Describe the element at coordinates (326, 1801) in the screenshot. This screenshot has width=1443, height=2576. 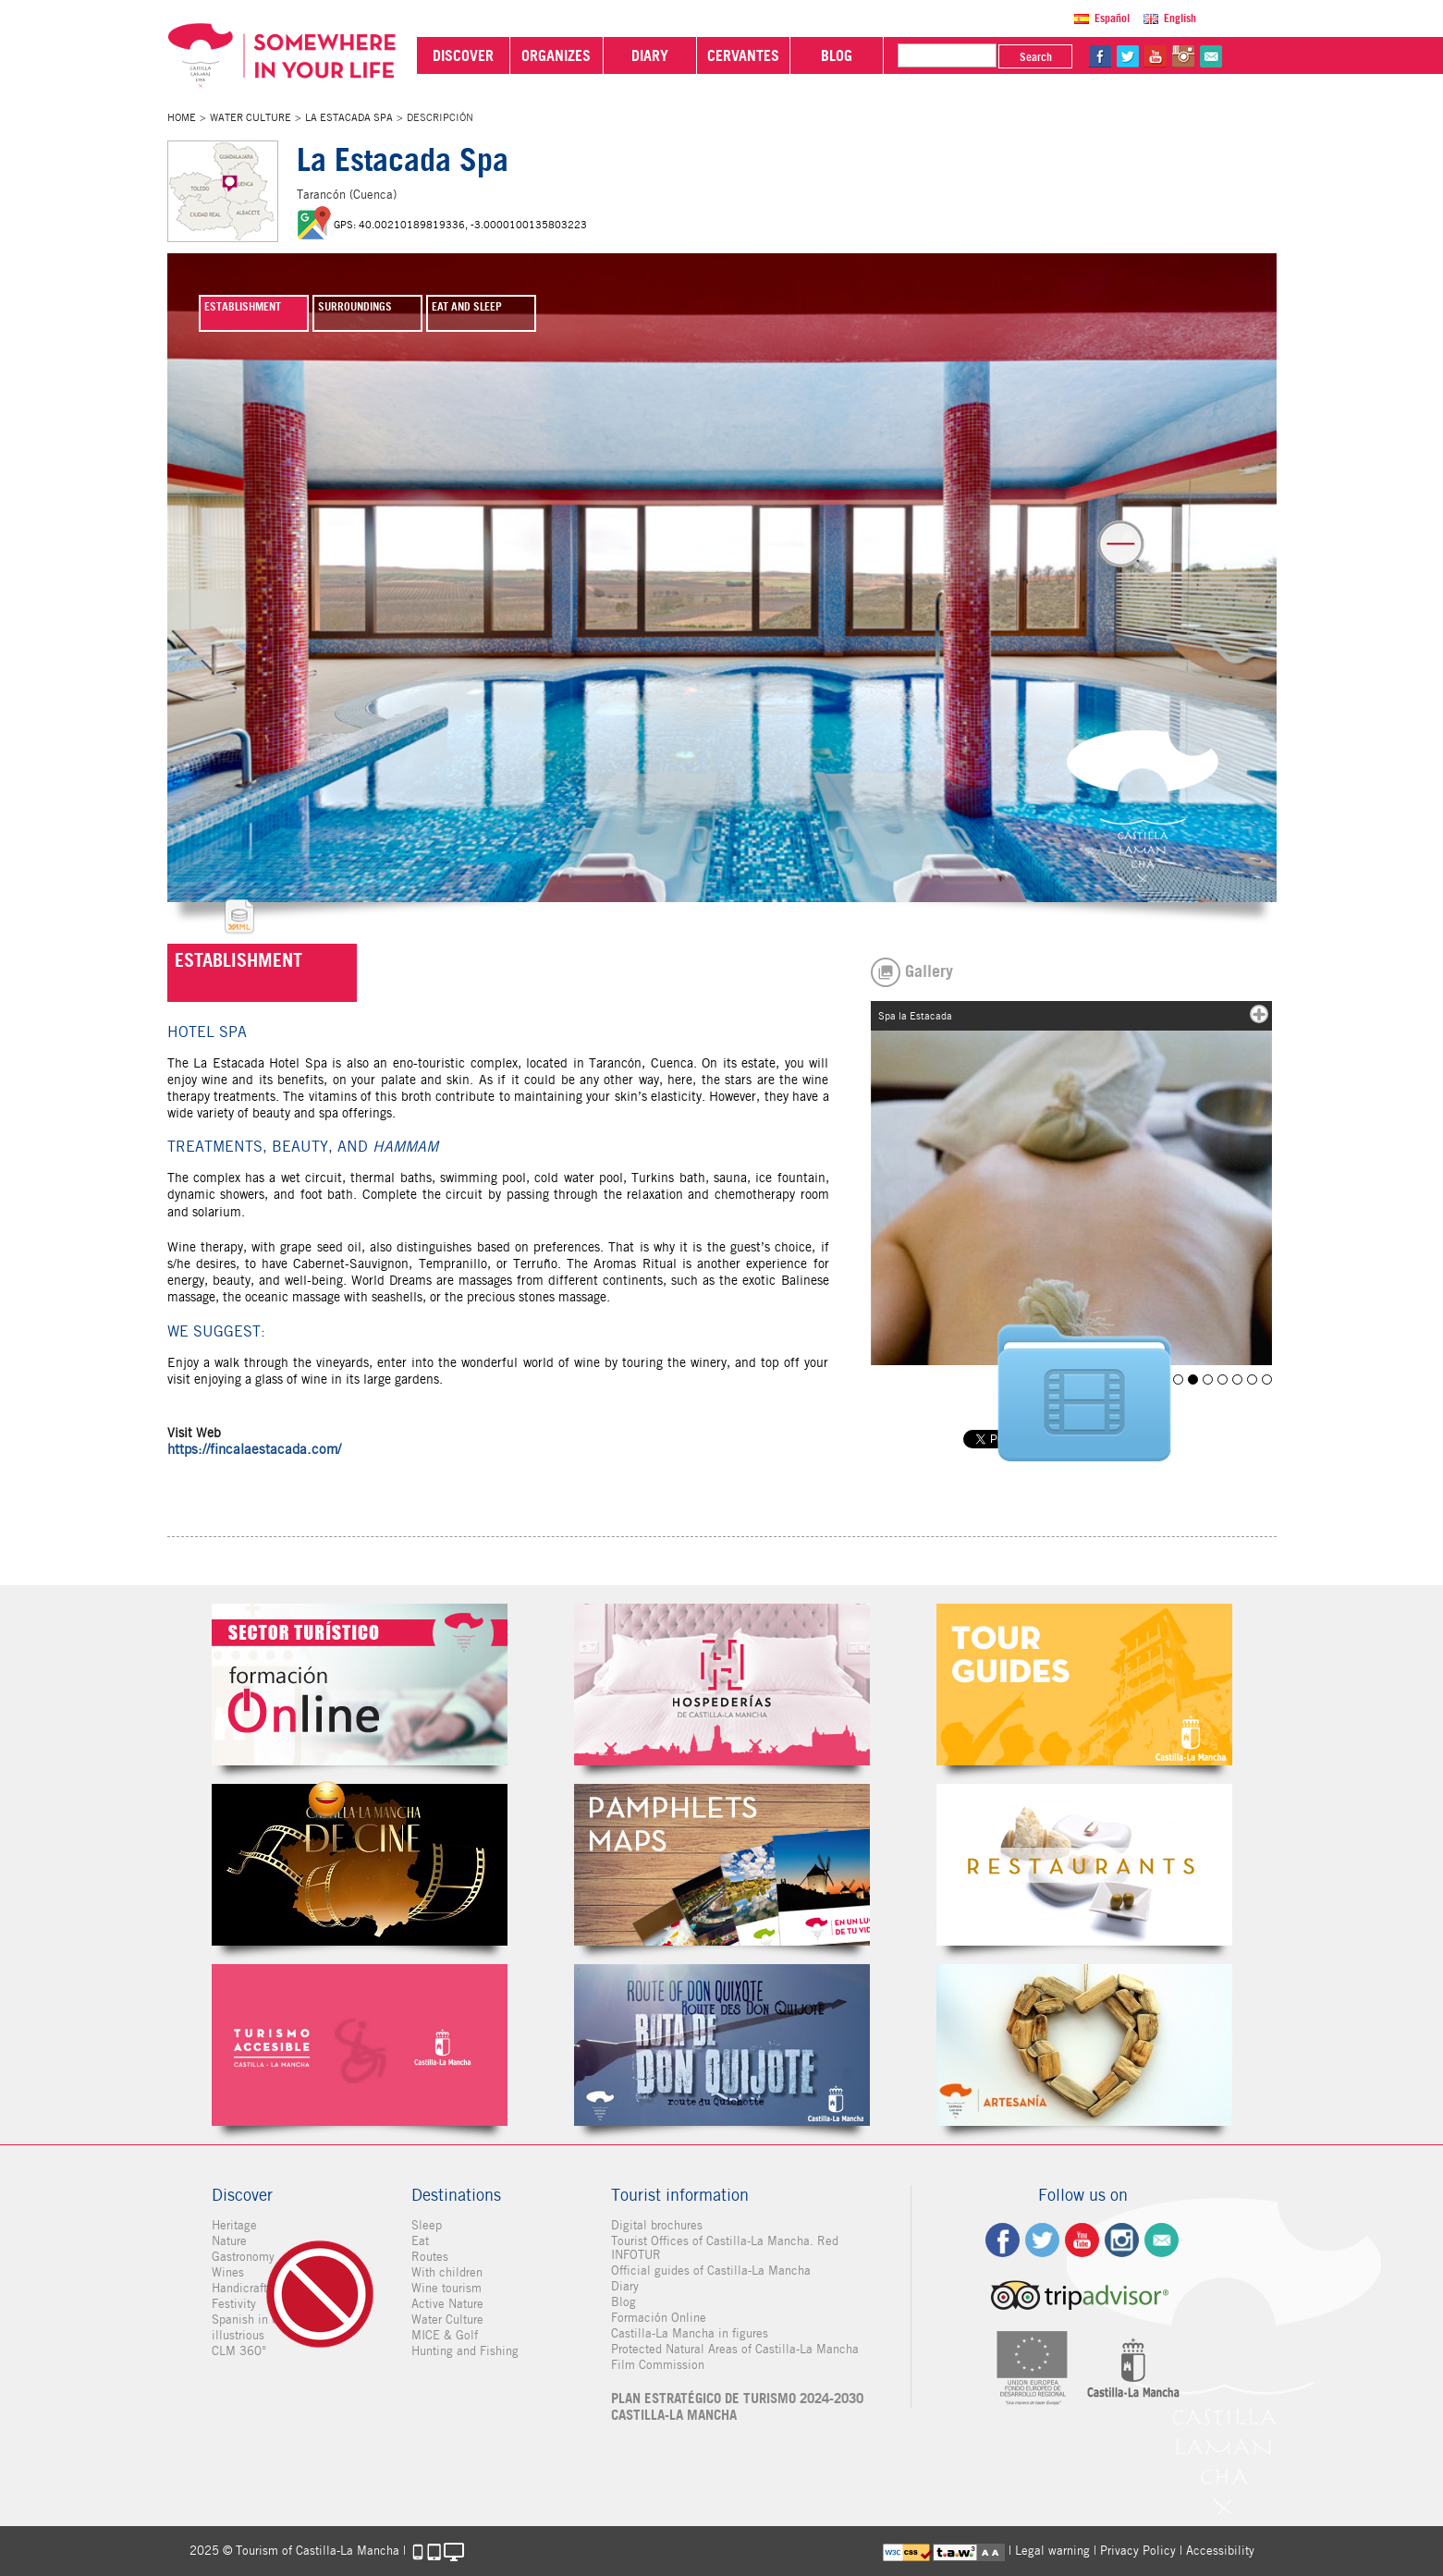
I see `express happiness or laughter in a message` at that location.